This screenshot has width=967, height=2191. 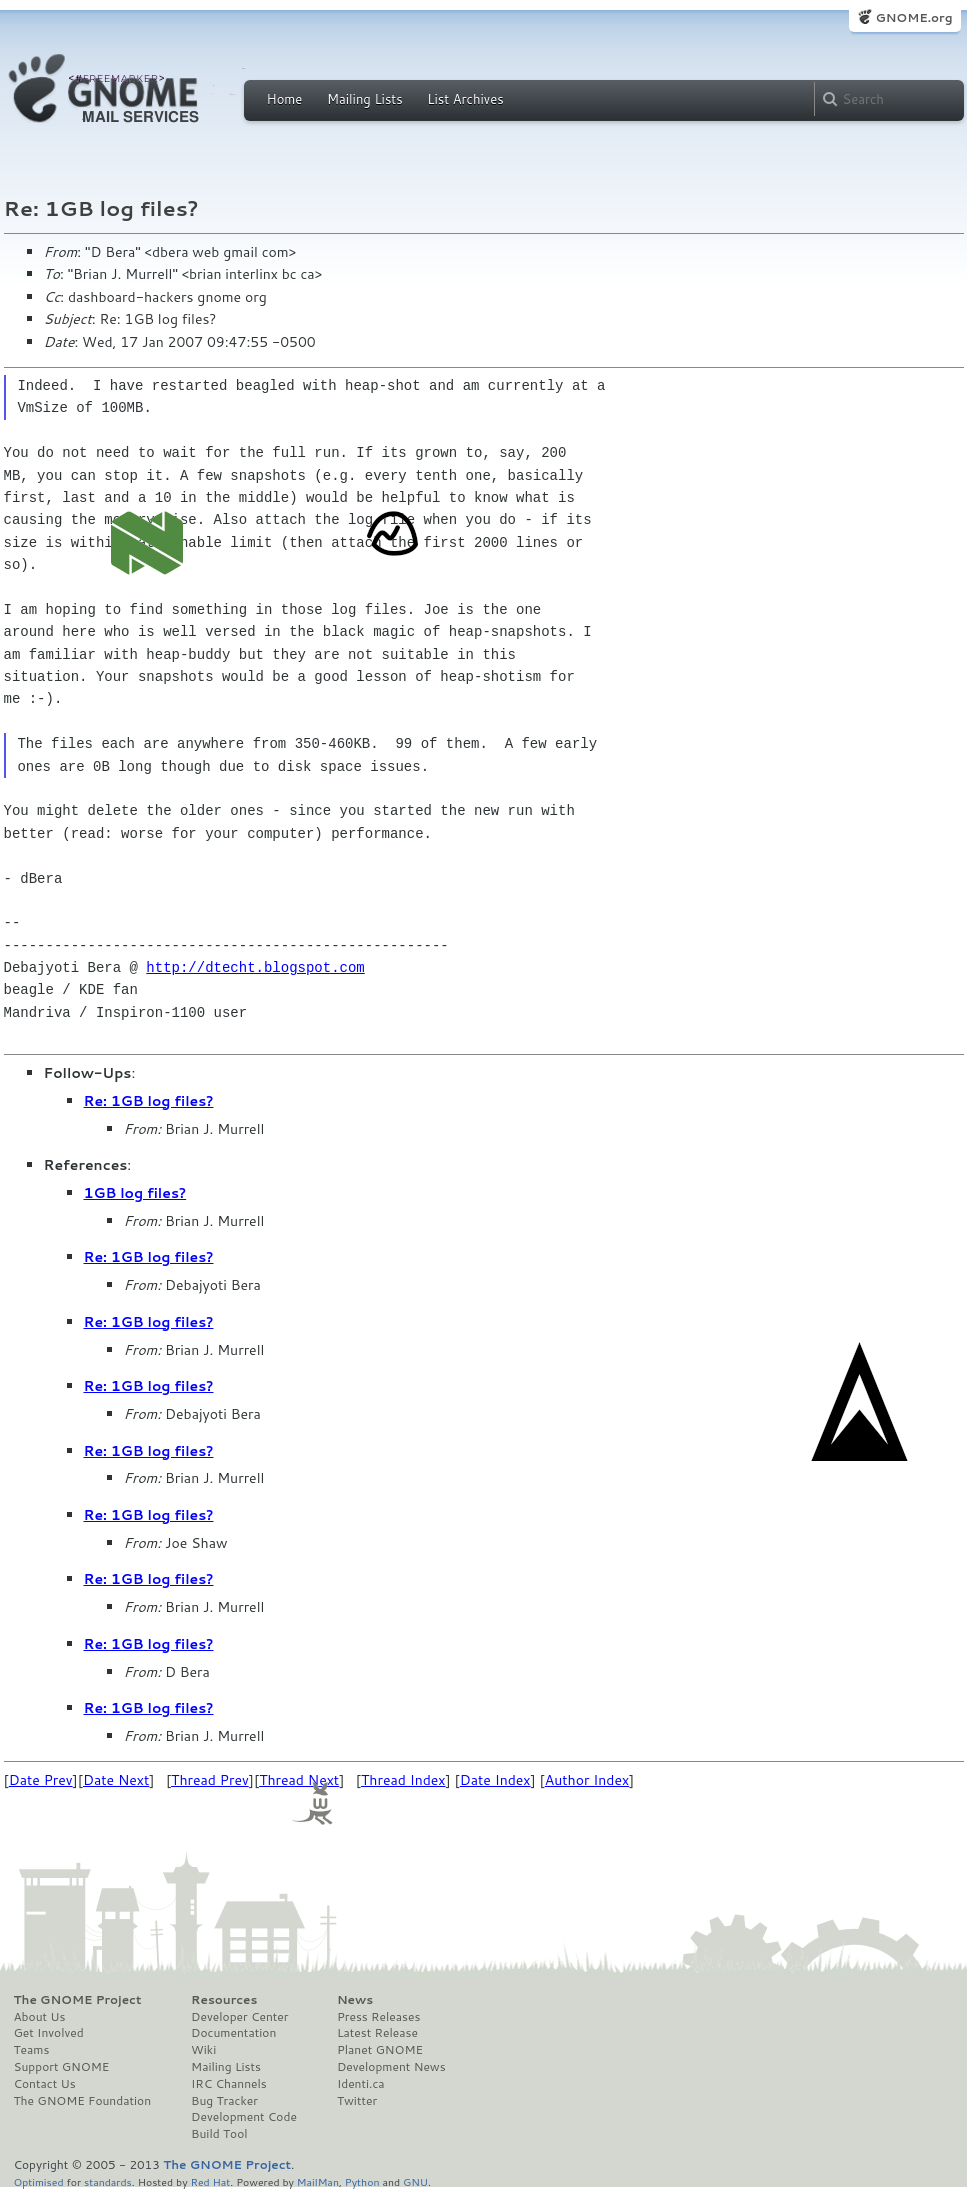 What do you see at coordinates (392, 533) in the screenshot?
I see `open Basecamp app` at bounding box center [392, 533].